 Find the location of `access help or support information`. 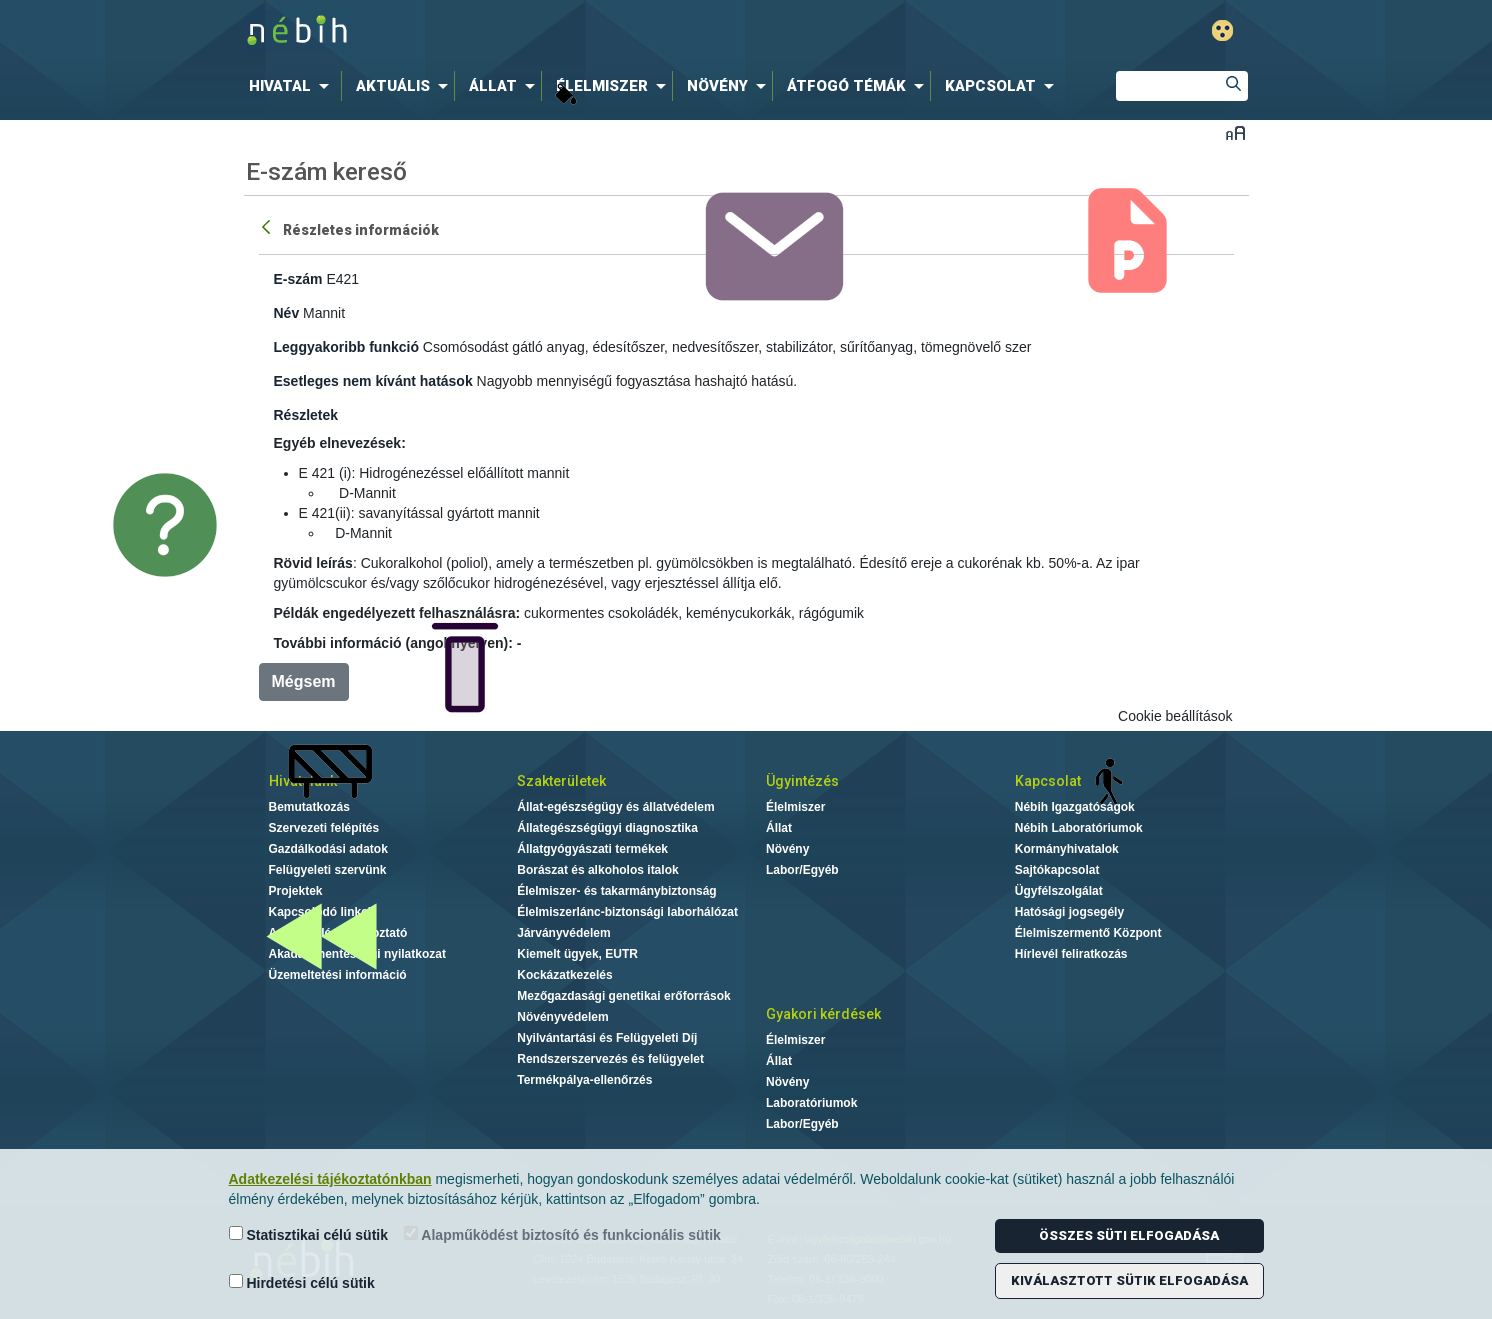

access help or support information is located at coordinates (165, 525).